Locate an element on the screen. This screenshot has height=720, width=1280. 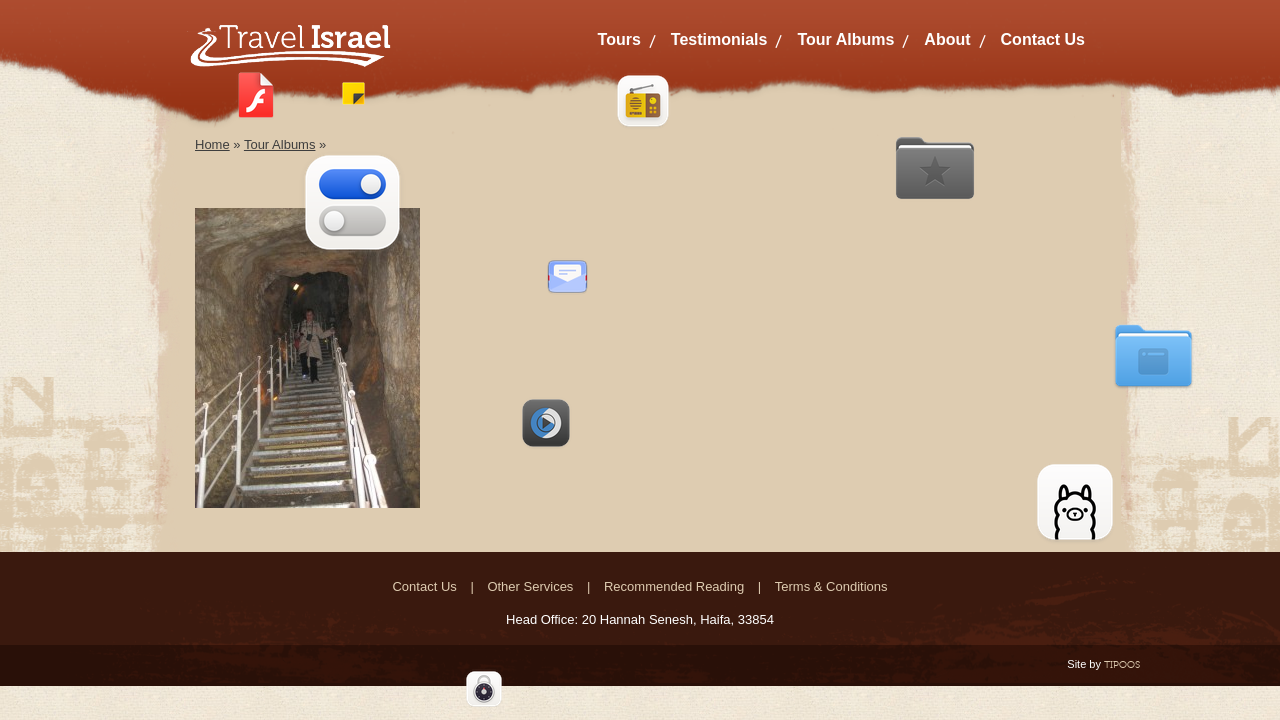
open shortwave radio streaming app is located at coordinates (643, 101).